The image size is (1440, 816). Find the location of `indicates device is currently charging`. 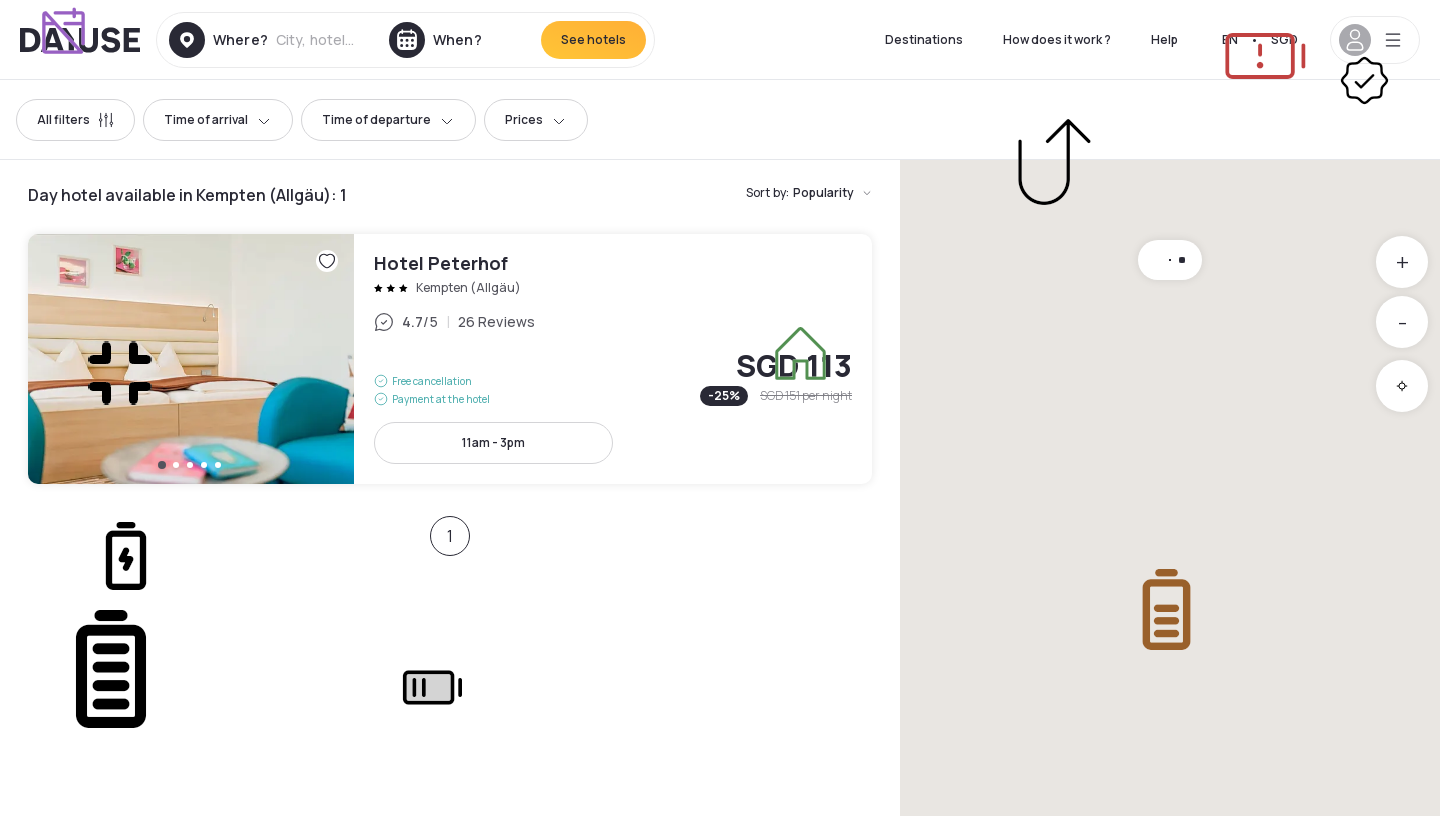

indicates device is currently charging is located at coordinates (126, 556).